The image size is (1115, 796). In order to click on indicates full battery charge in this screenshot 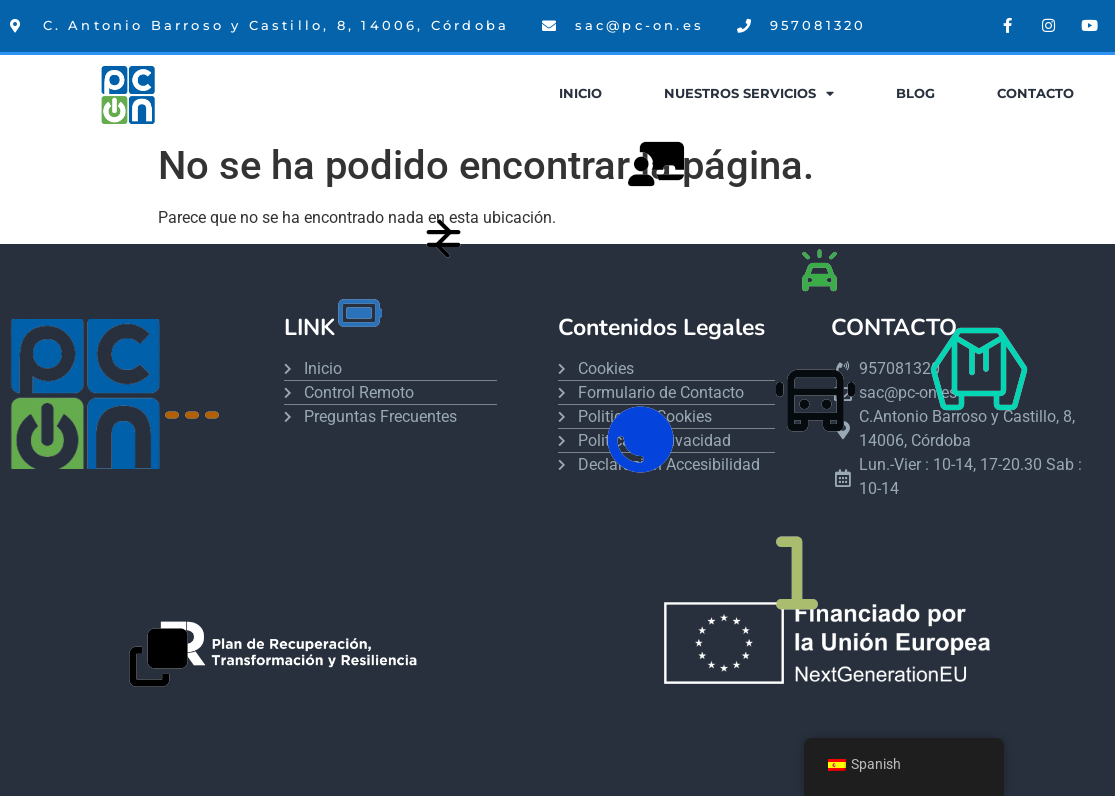, I will do `click(359, 313)`.